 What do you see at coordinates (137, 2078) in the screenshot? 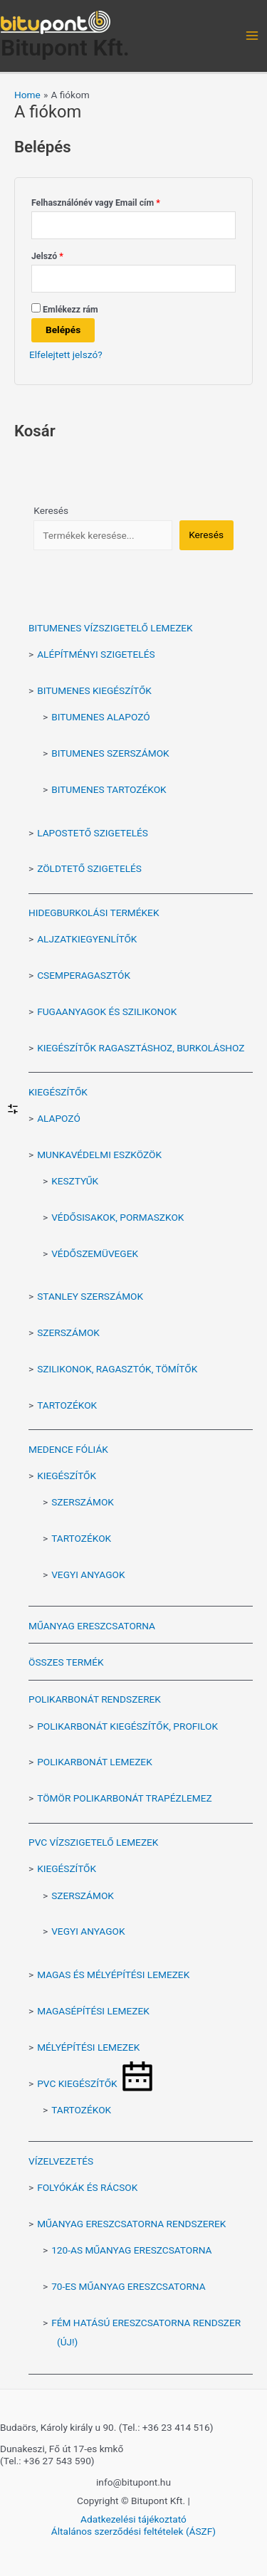
I see `view calendar or schedule` at bounding box center [137, 2078].